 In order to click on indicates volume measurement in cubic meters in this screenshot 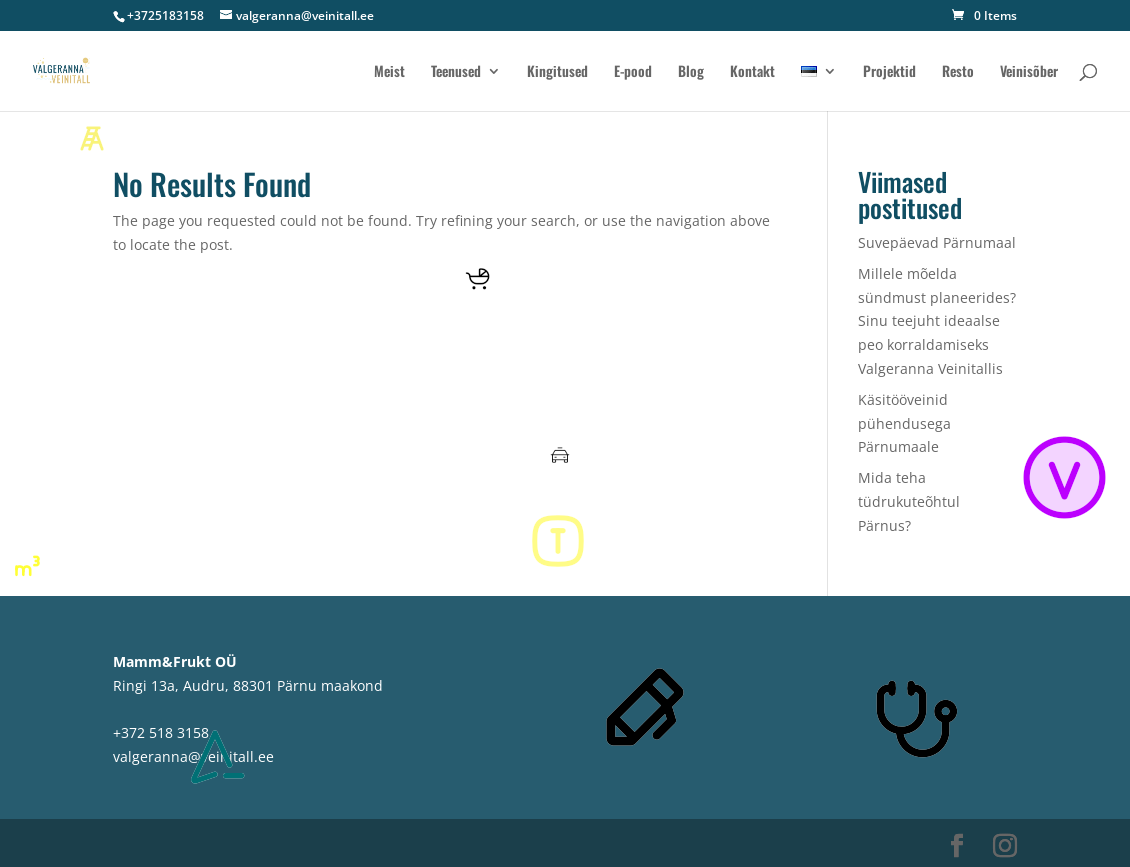, I will do `click(27, 566)`.